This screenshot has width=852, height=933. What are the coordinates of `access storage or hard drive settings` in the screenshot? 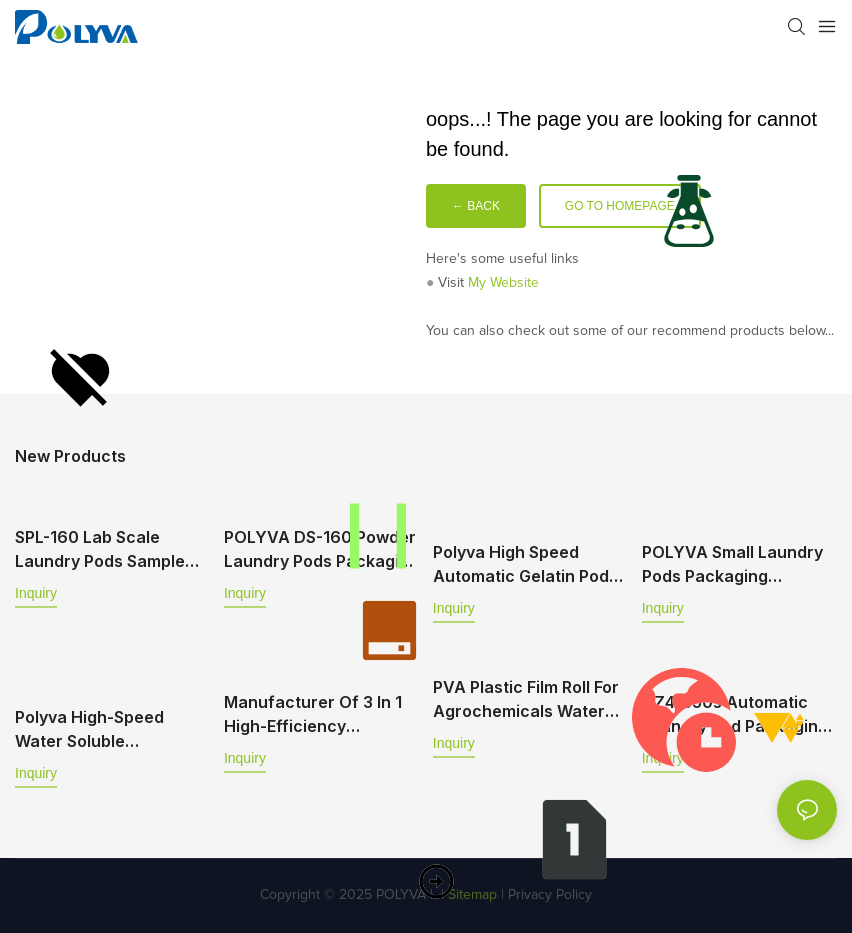 It's located at (389, 630).